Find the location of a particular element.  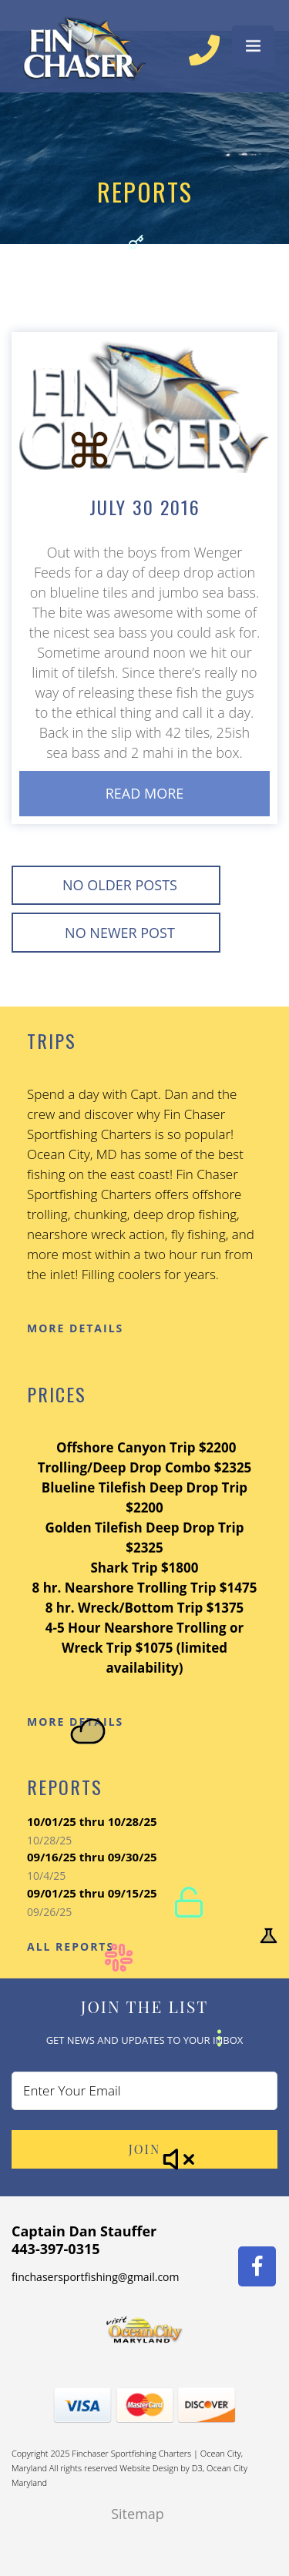

unlock a secured item or feature is located at coordinates (189, 1902).